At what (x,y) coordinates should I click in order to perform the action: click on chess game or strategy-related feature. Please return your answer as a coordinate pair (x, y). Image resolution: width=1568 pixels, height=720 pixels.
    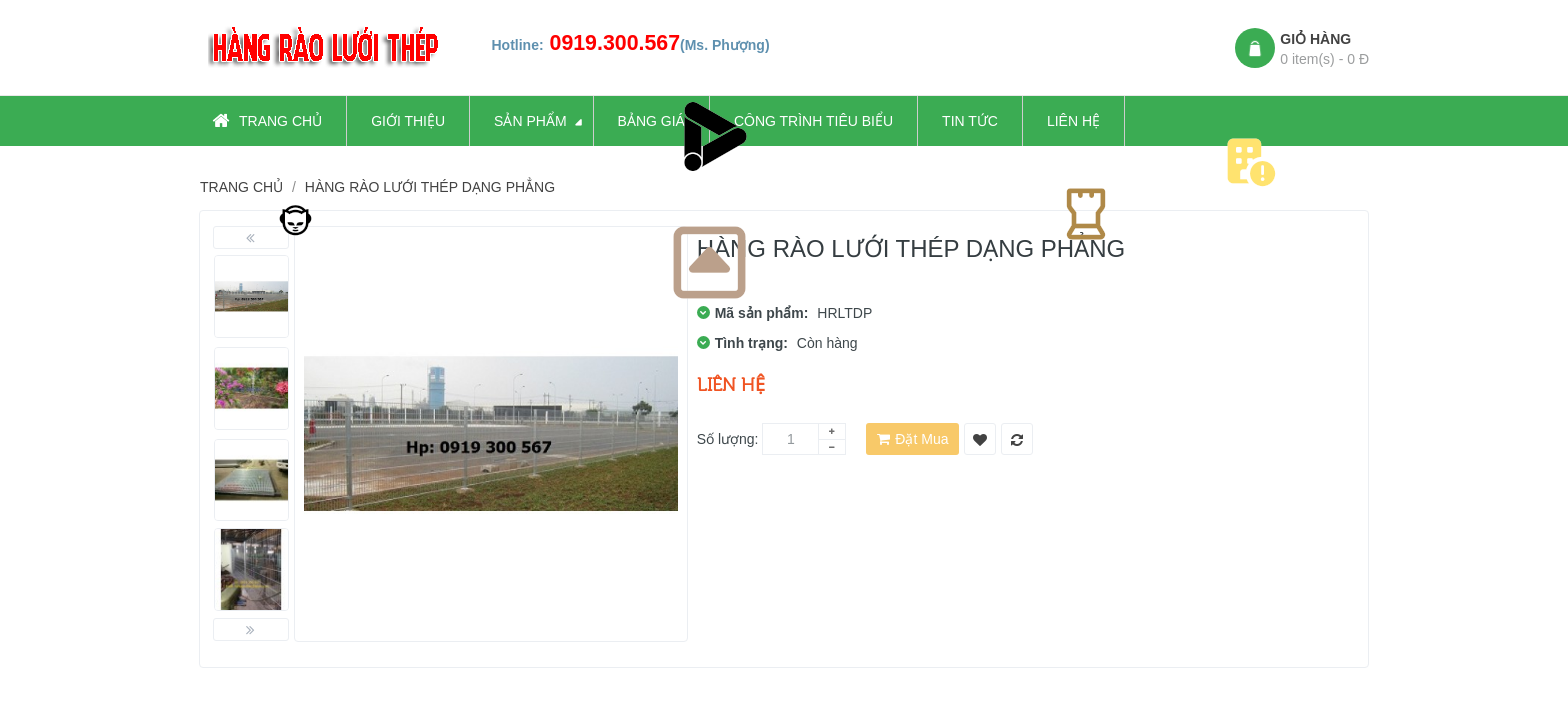
    Looking at the image, I should click on (1086, 214).